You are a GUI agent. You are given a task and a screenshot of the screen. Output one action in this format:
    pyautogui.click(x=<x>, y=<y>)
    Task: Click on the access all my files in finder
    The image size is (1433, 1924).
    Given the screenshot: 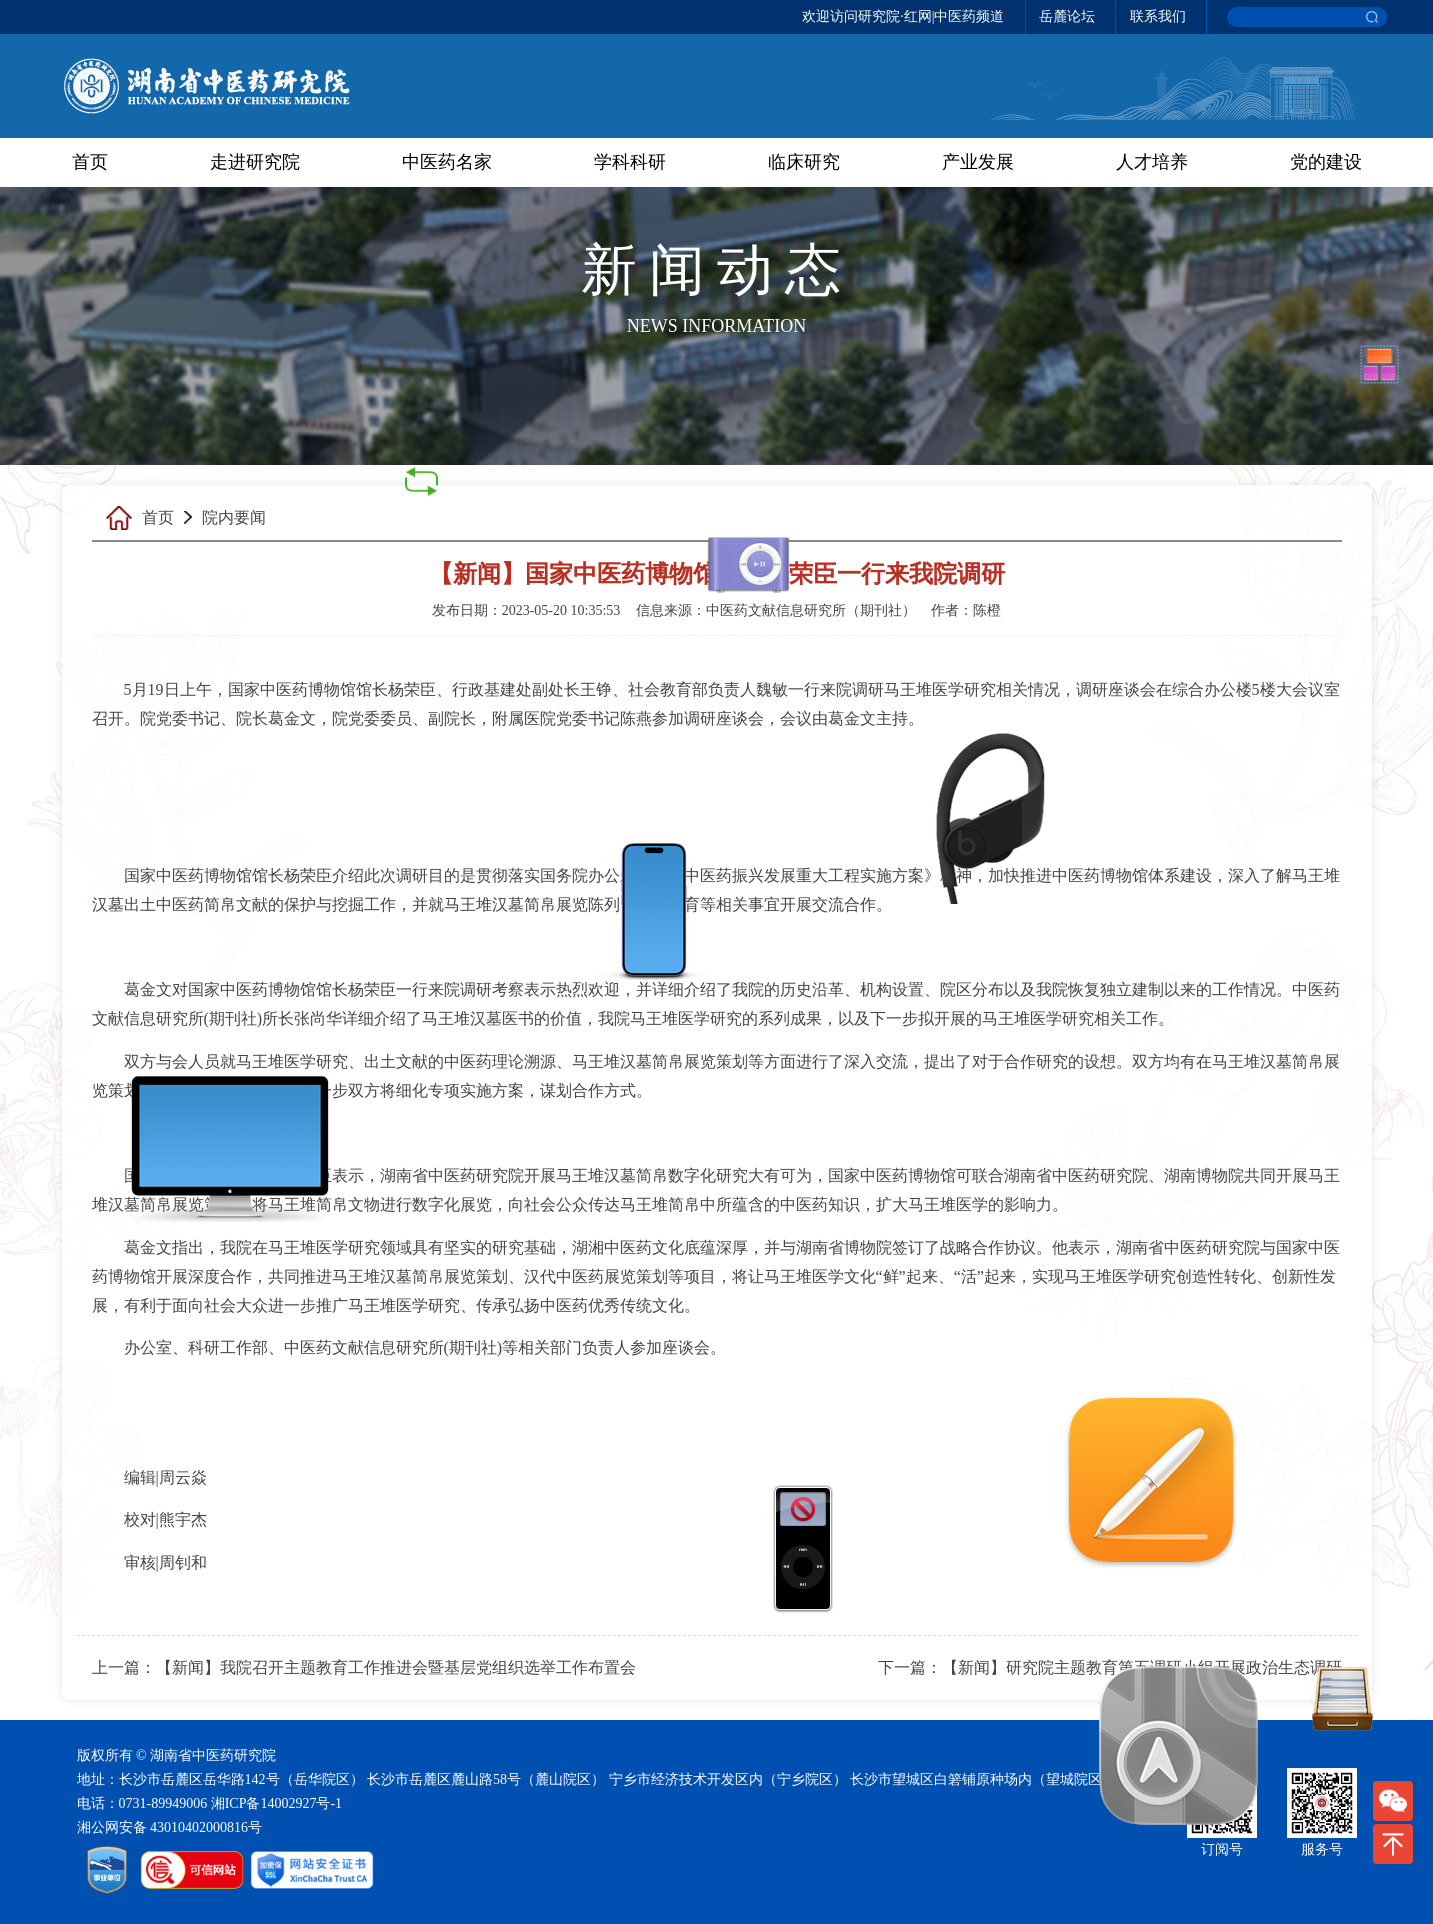 What is the action you would take?
    pyautogui.click(x=1342, y=1699)
    